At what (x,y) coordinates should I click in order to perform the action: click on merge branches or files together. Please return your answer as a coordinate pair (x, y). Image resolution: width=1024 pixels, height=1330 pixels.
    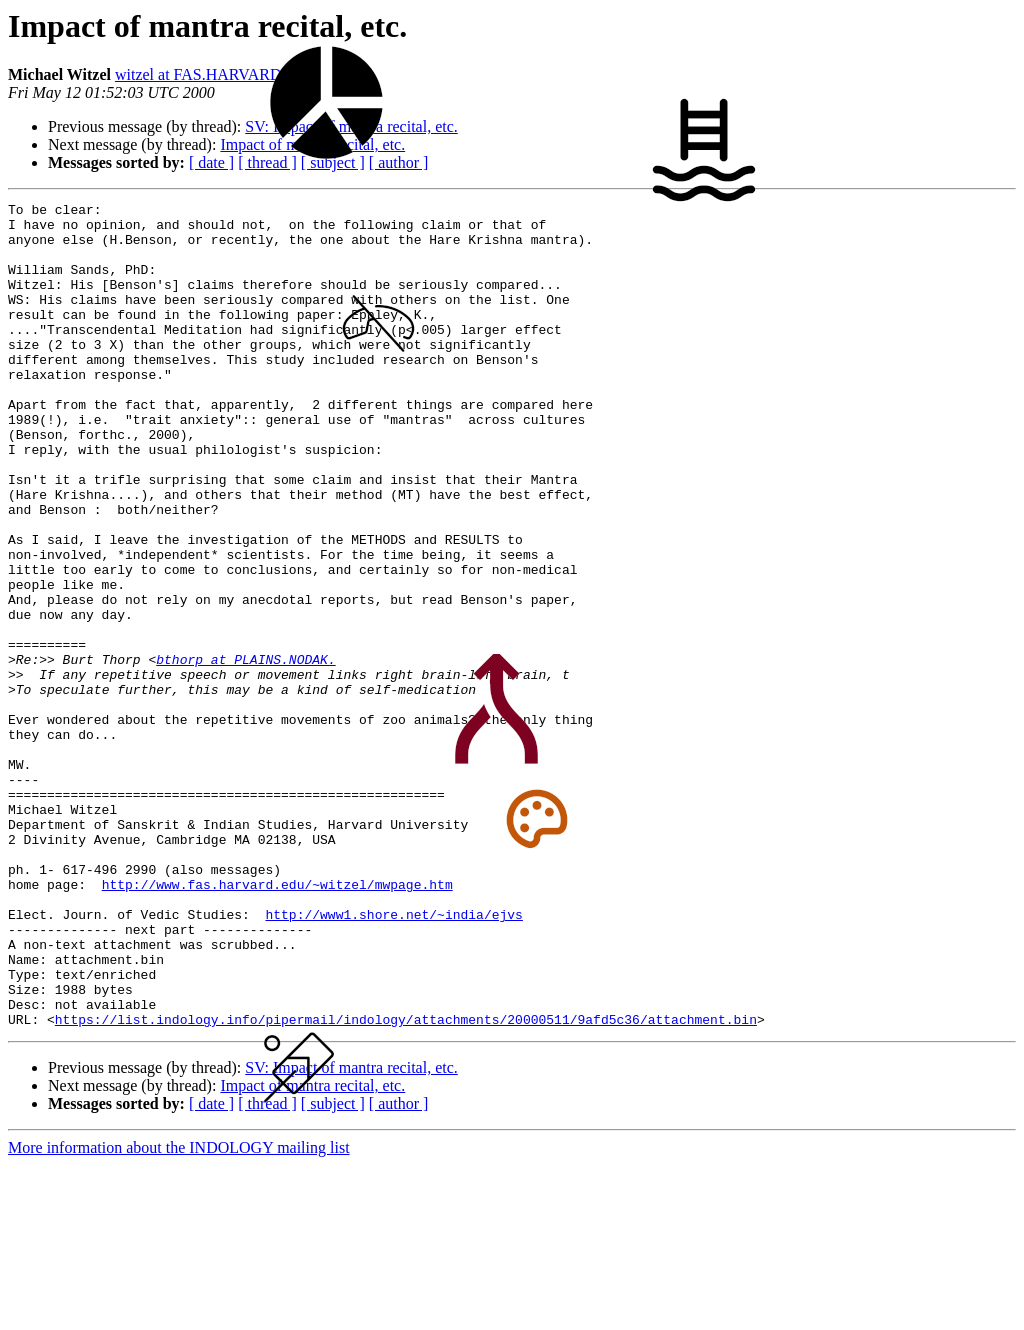
    Looking at the image, I should click on (496, 704).